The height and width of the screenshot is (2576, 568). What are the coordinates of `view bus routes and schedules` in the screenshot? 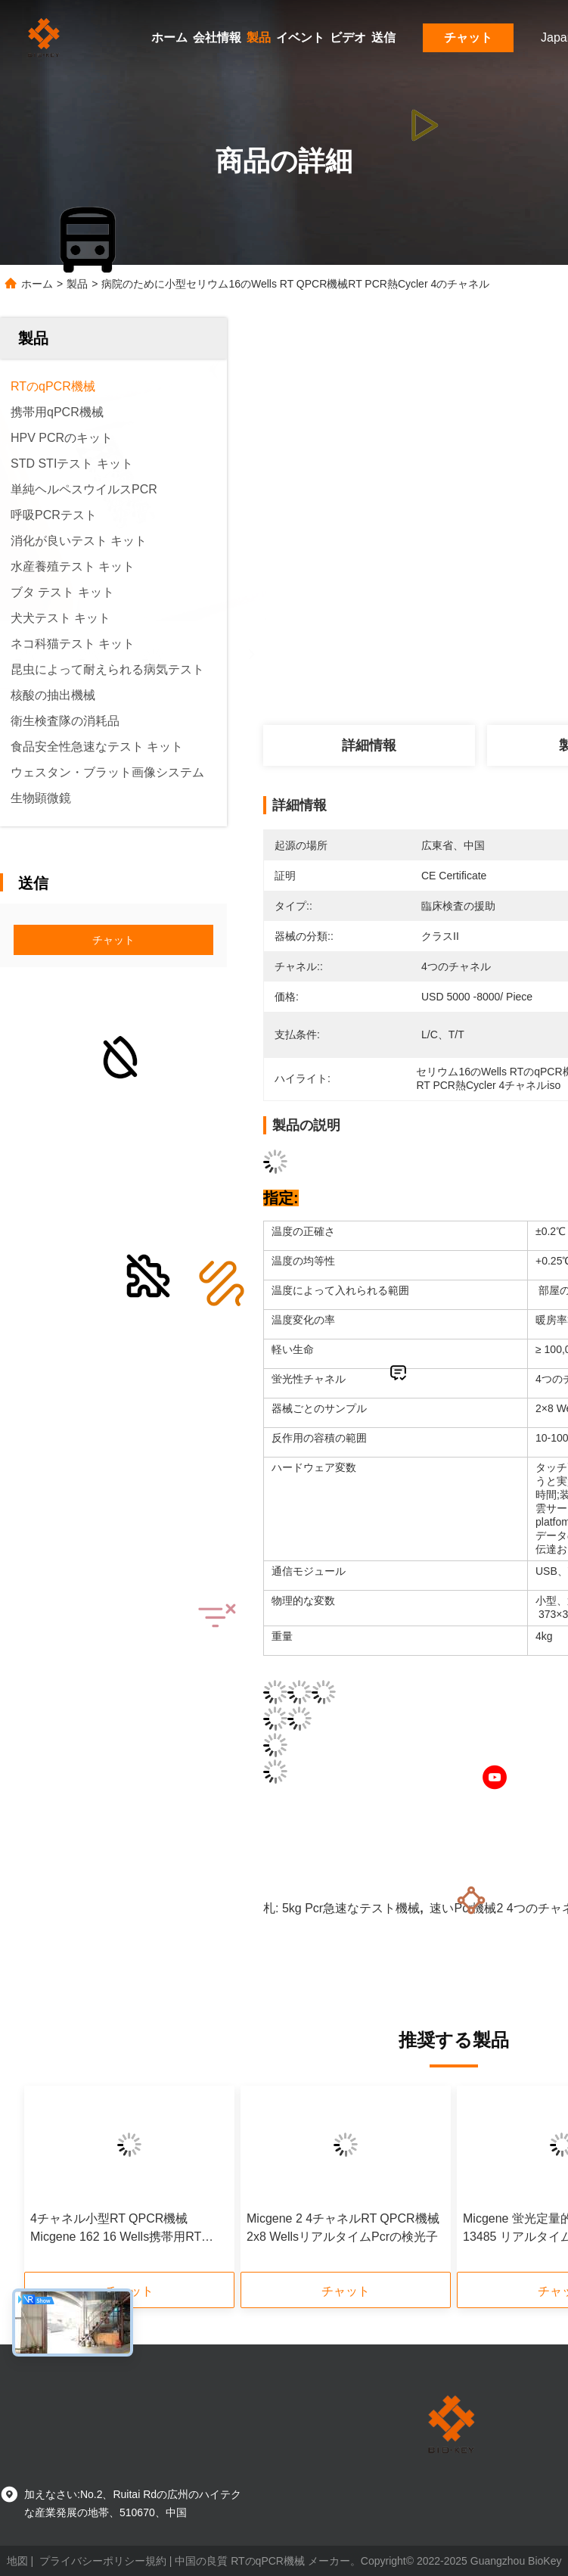 It's located at (88, 241).